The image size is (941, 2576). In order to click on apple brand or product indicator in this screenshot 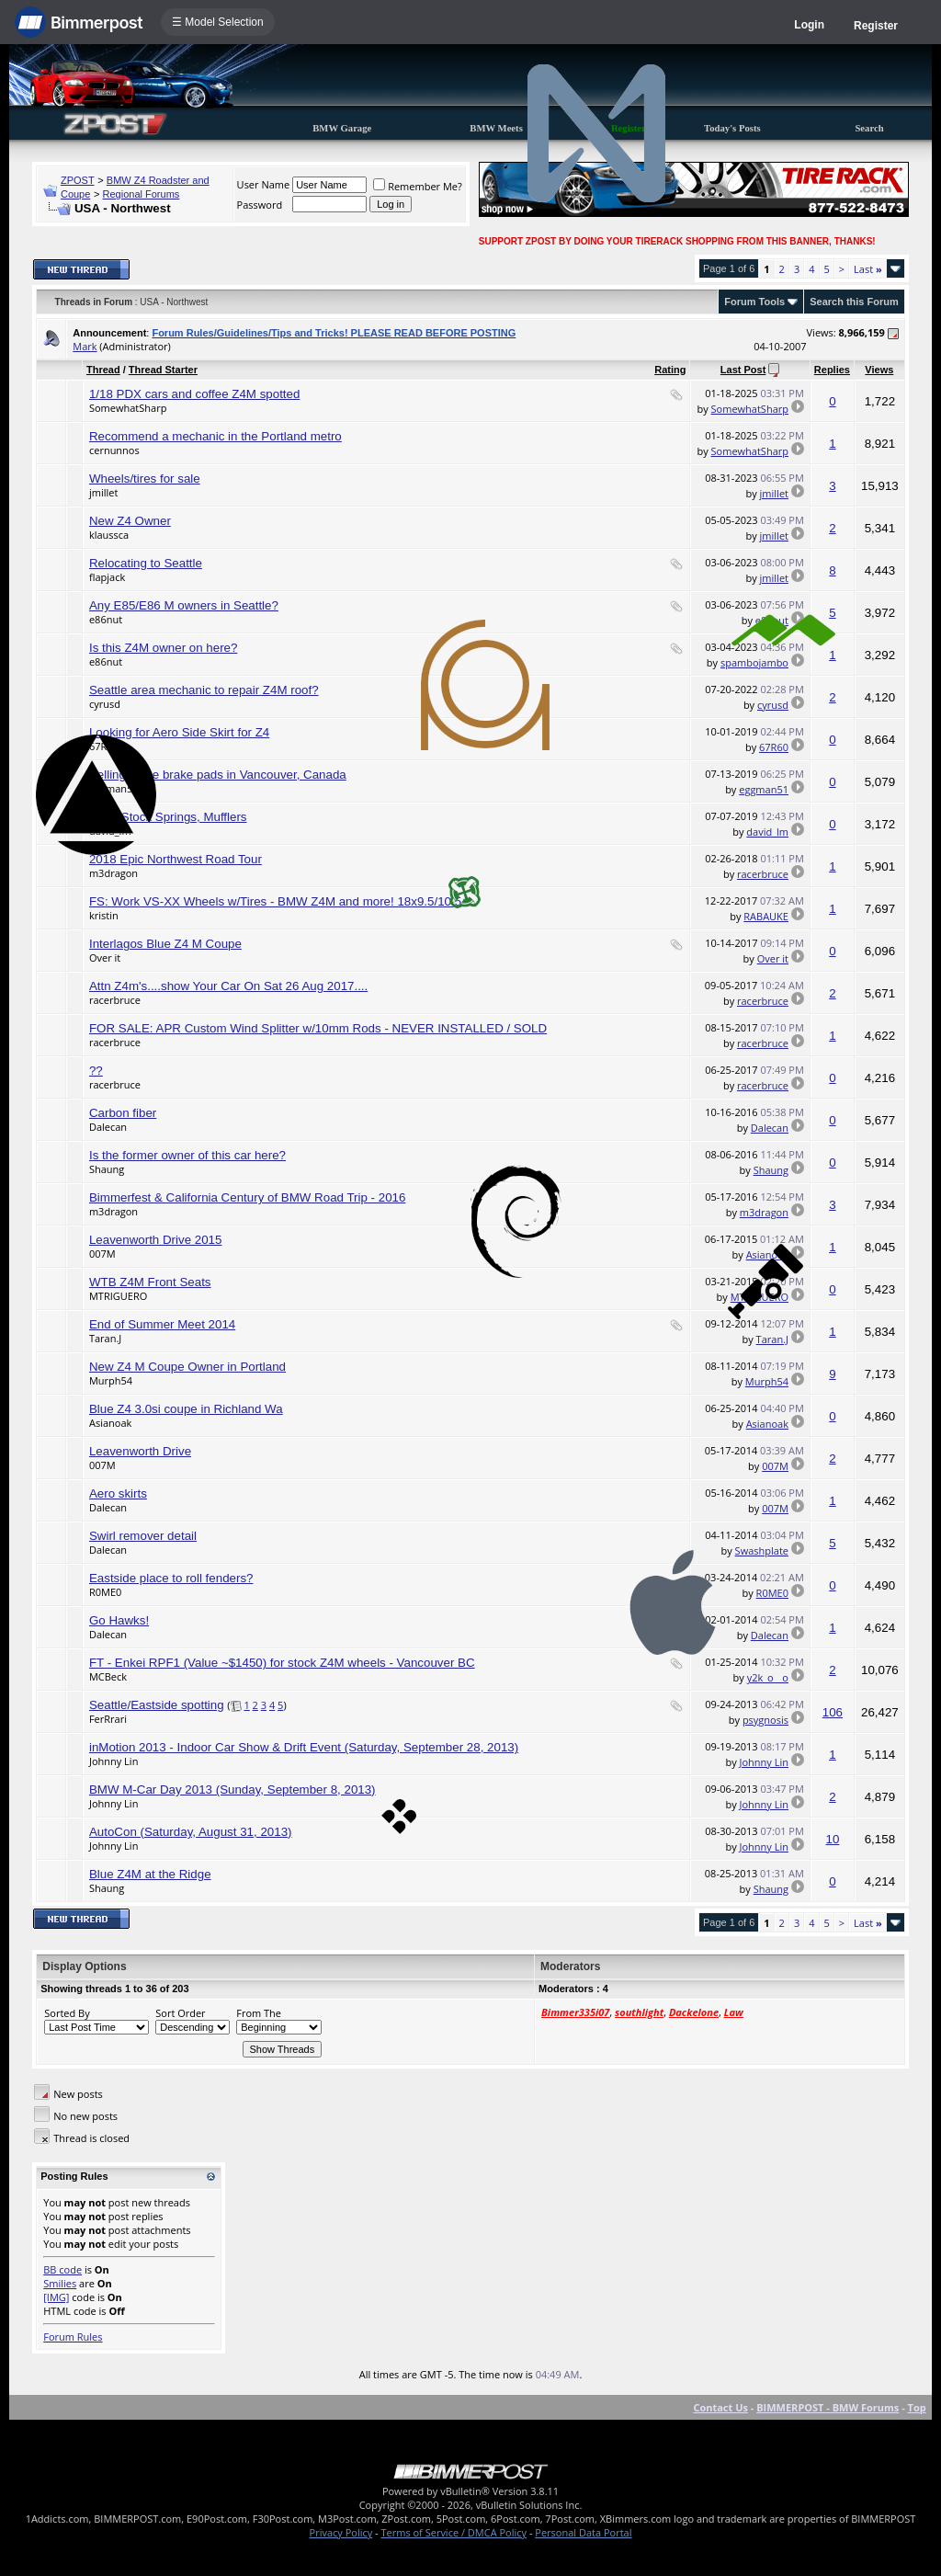, I will do `click(673, 1602)`.